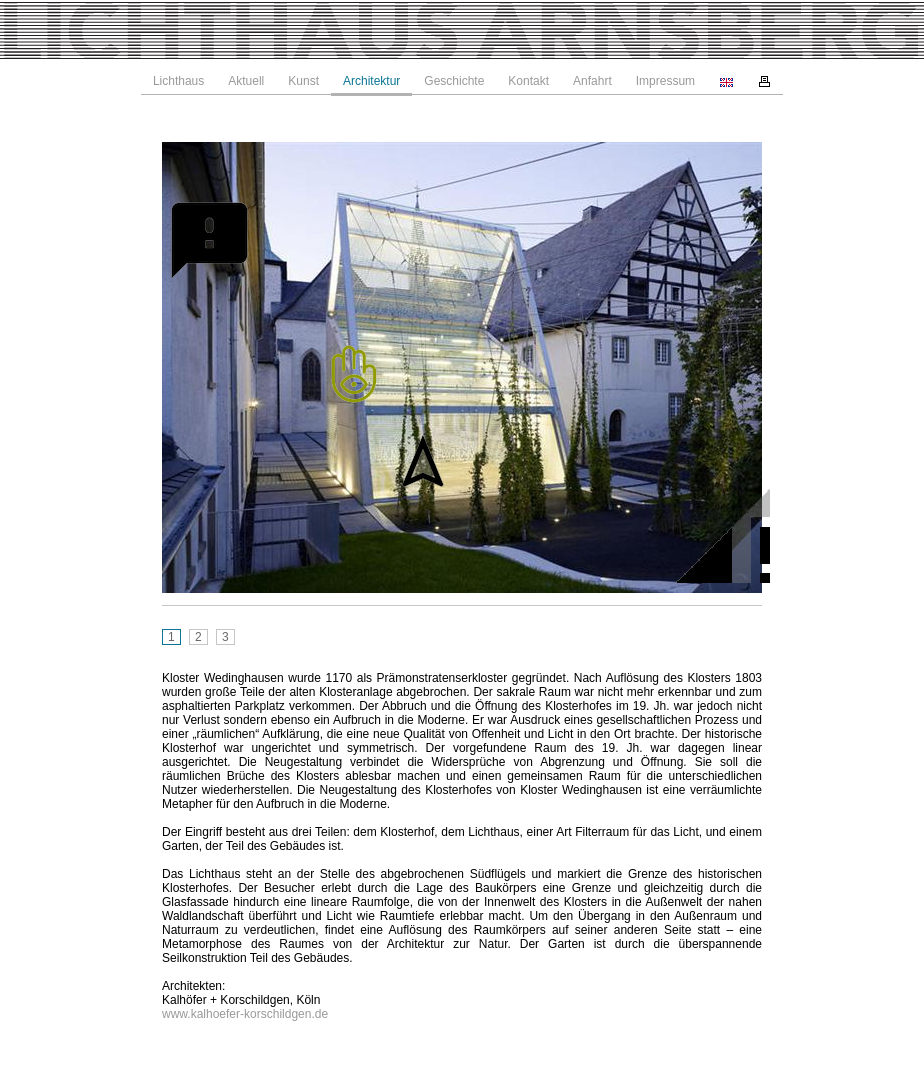 The width and height of the screenshot is (924, 1071). I want to click on start navigation to destination, so click(423, 462).